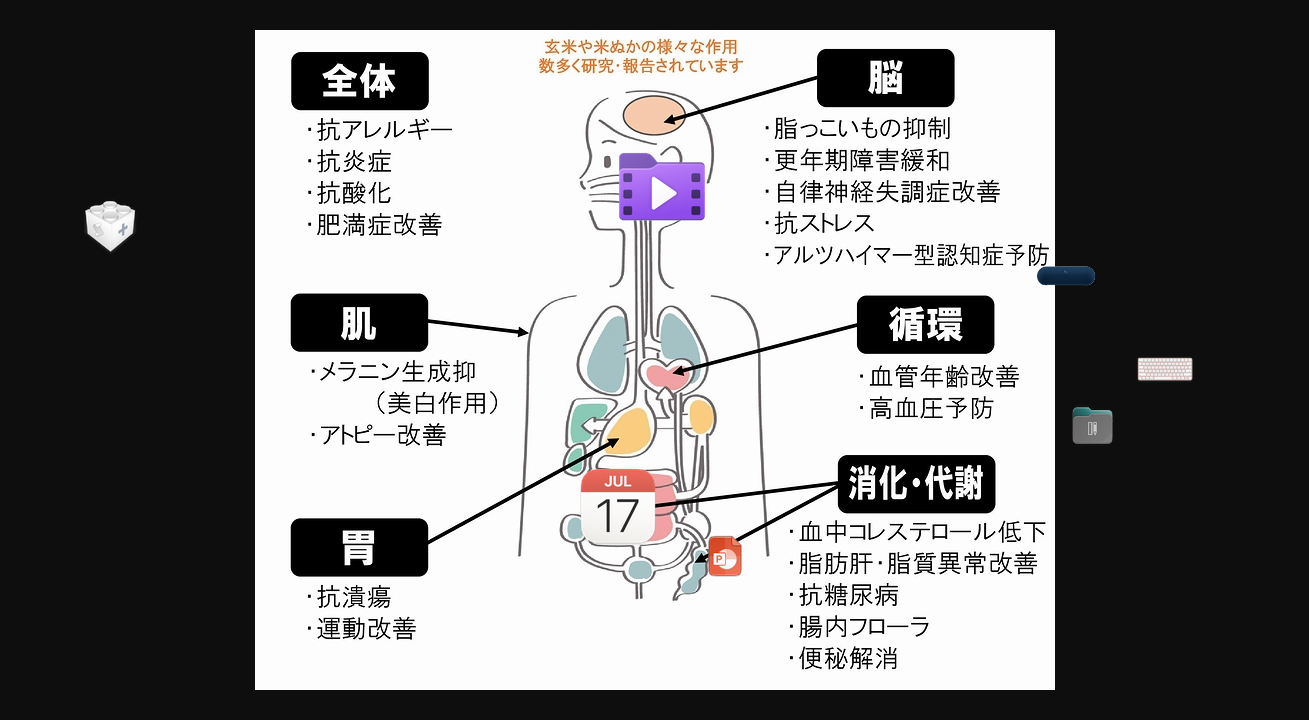 This screenshot has width=1309, height=720. I want to click on connect to bluetooth speaker, so click(1066, 276).